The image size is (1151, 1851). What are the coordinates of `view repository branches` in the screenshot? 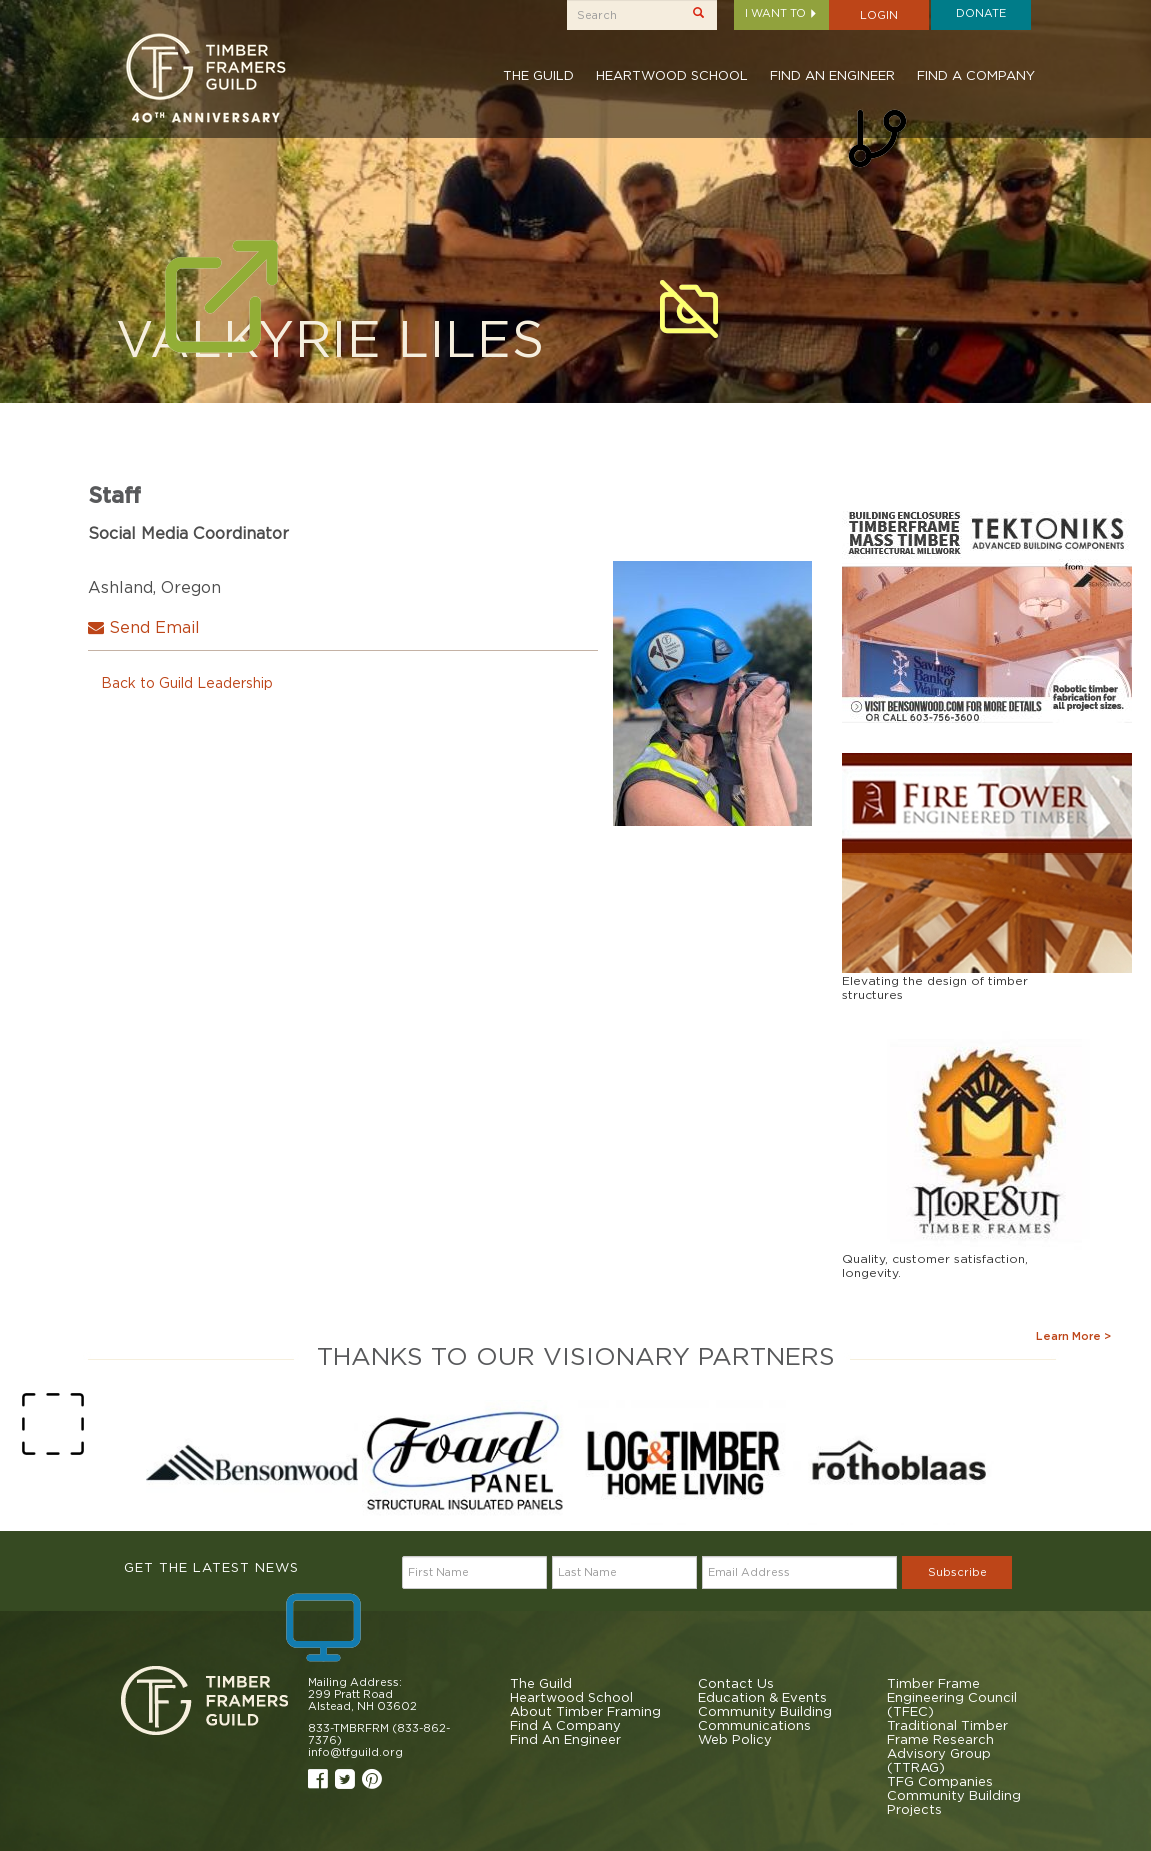 It's located at (877, 138).